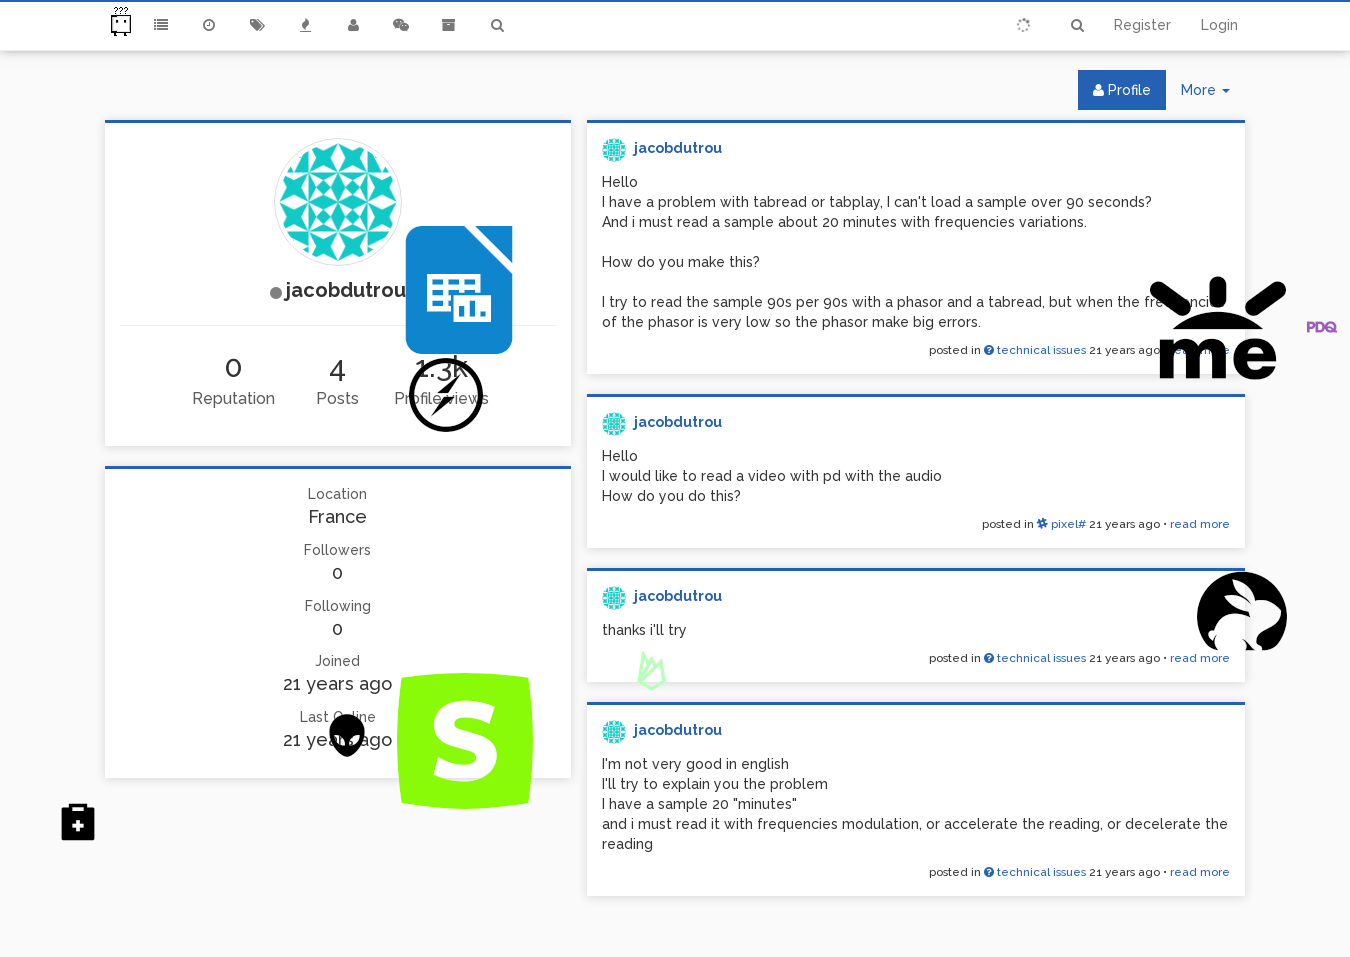  Describe the element at coordinates (1322, 327) in the screenshot. I see `PDQ software logo` at that location.